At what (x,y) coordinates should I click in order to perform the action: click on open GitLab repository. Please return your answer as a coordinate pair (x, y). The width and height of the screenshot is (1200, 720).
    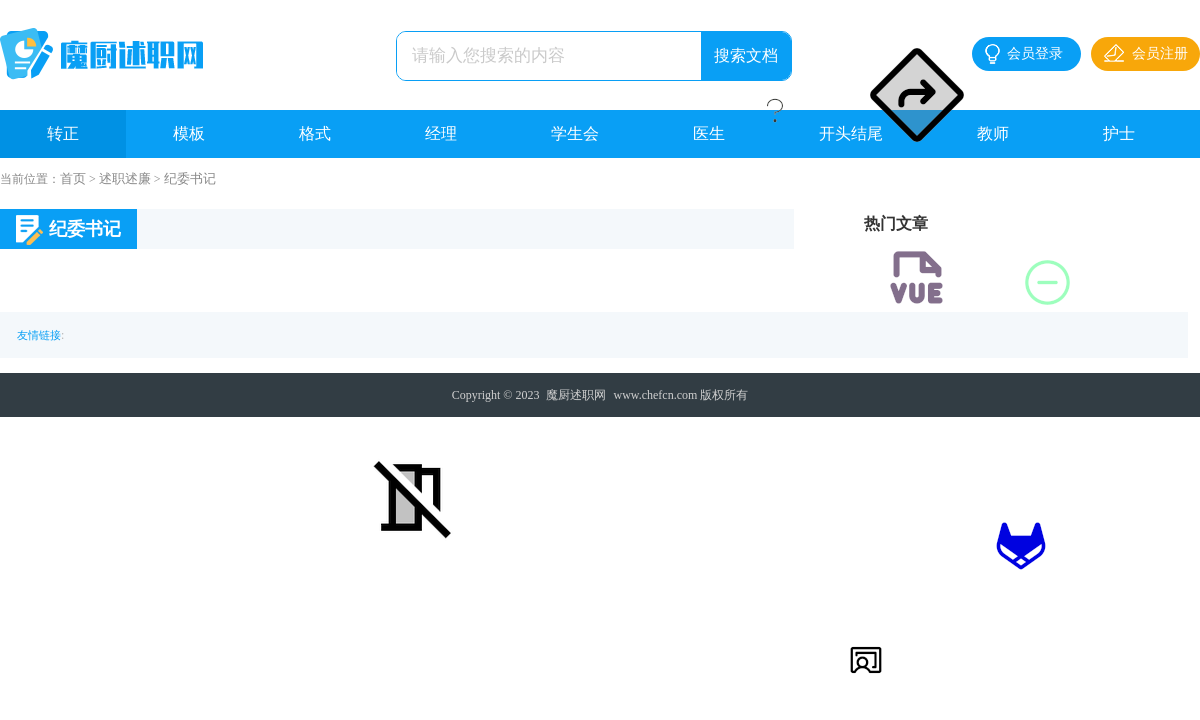
    Looking at the image, I should click on (1021, 545).